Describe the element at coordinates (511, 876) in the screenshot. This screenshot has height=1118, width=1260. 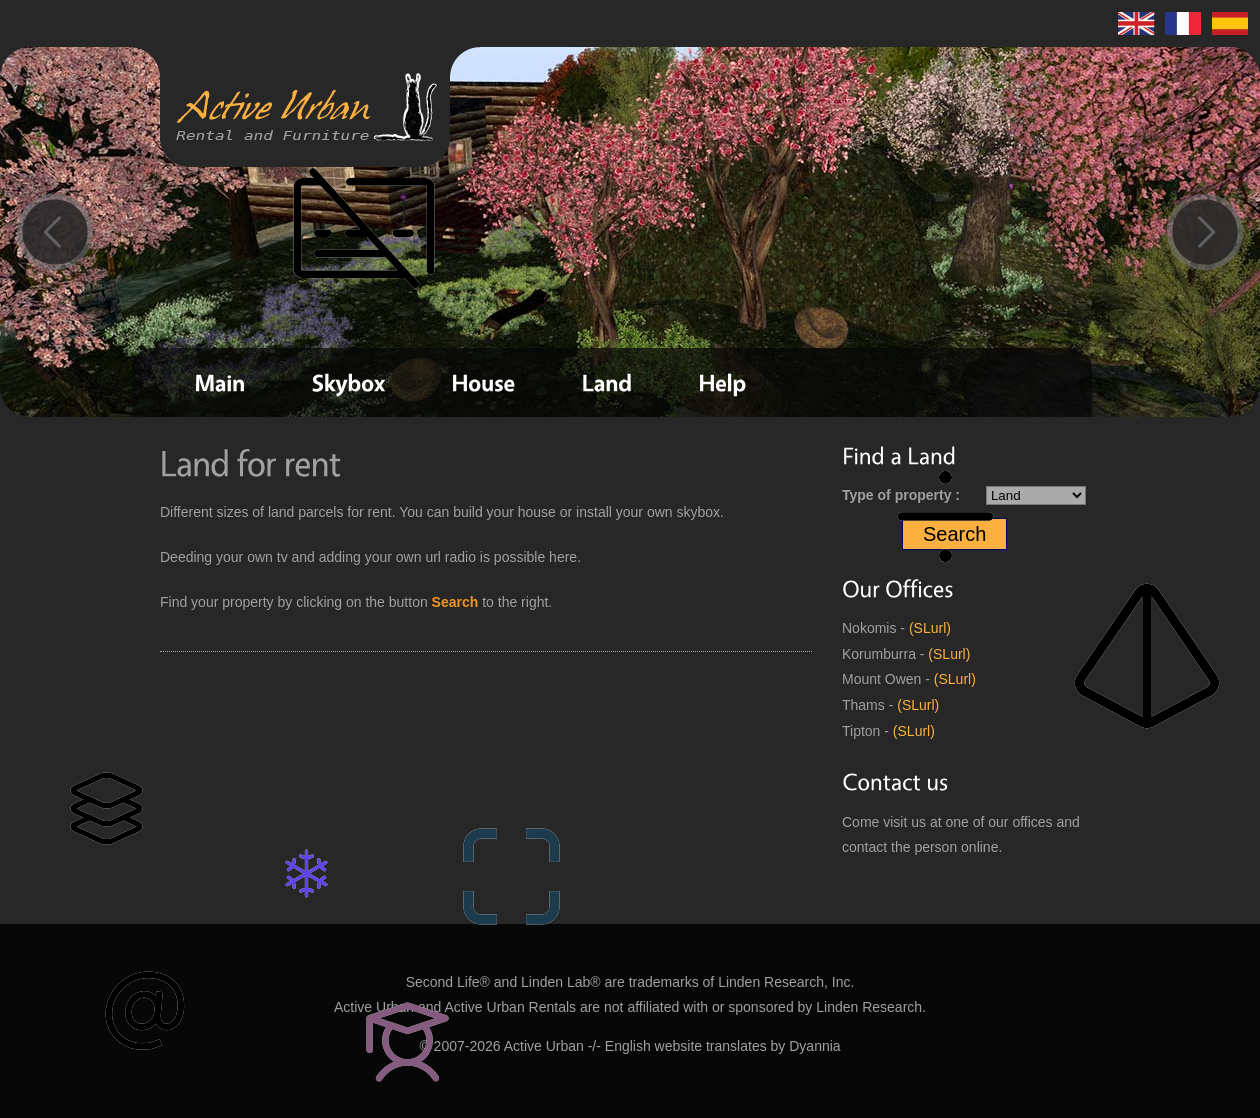
I see `scan a QR code or barcode` at that location.